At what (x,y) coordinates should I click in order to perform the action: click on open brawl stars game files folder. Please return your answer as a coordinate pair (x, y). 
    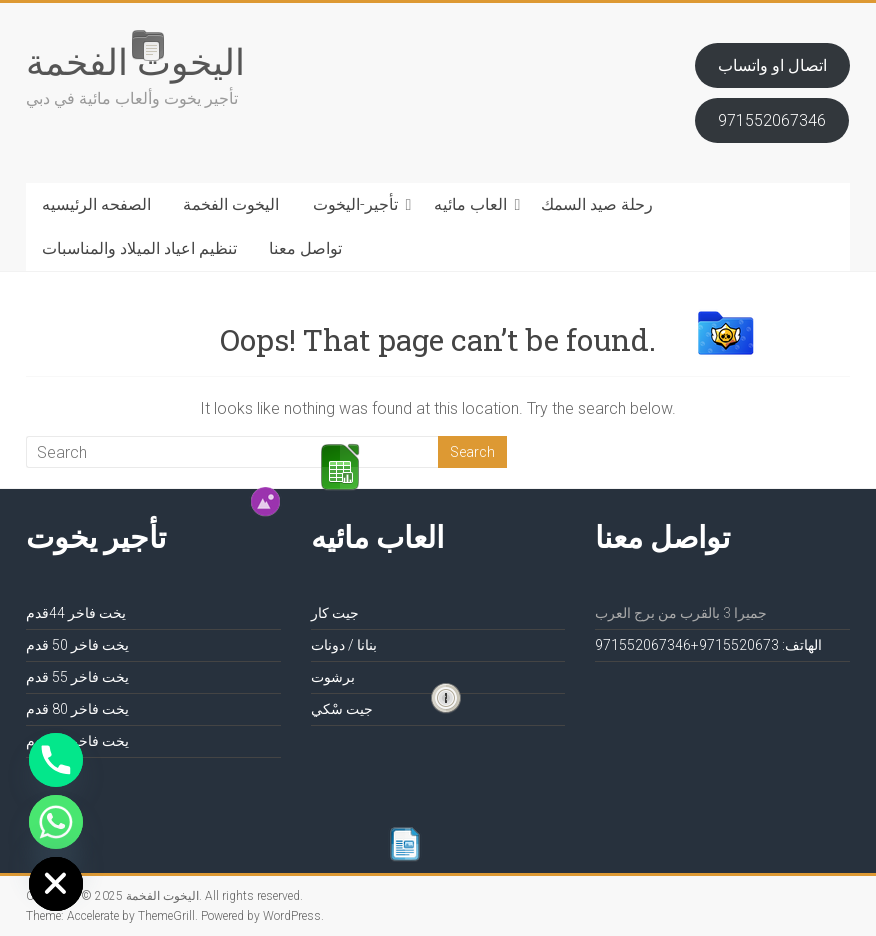
    Looking at the image, I should click on (725, 334).